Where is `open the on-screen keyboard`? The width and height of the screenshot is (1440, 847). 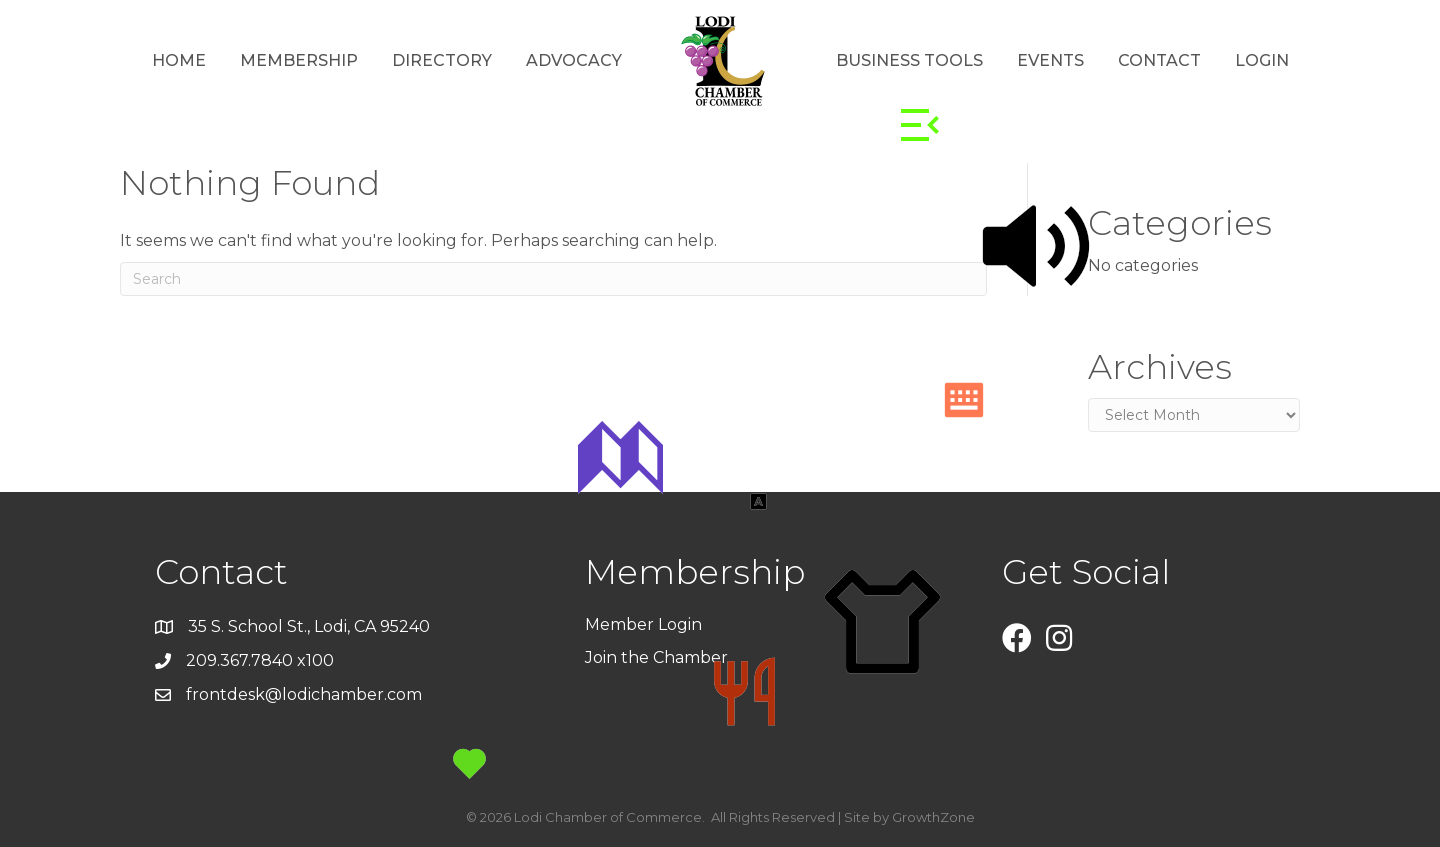 open the on-screen keyboard is located at coordinates (964, 400).